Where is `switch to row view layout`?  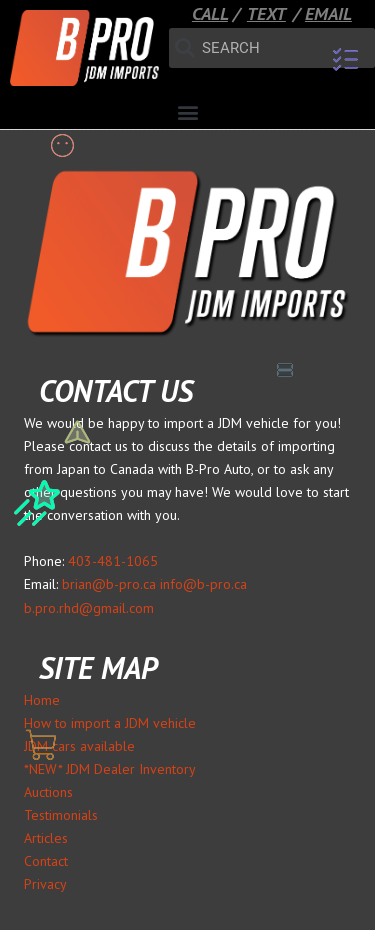 switch to row view layout is located at coordinates (285, 370).